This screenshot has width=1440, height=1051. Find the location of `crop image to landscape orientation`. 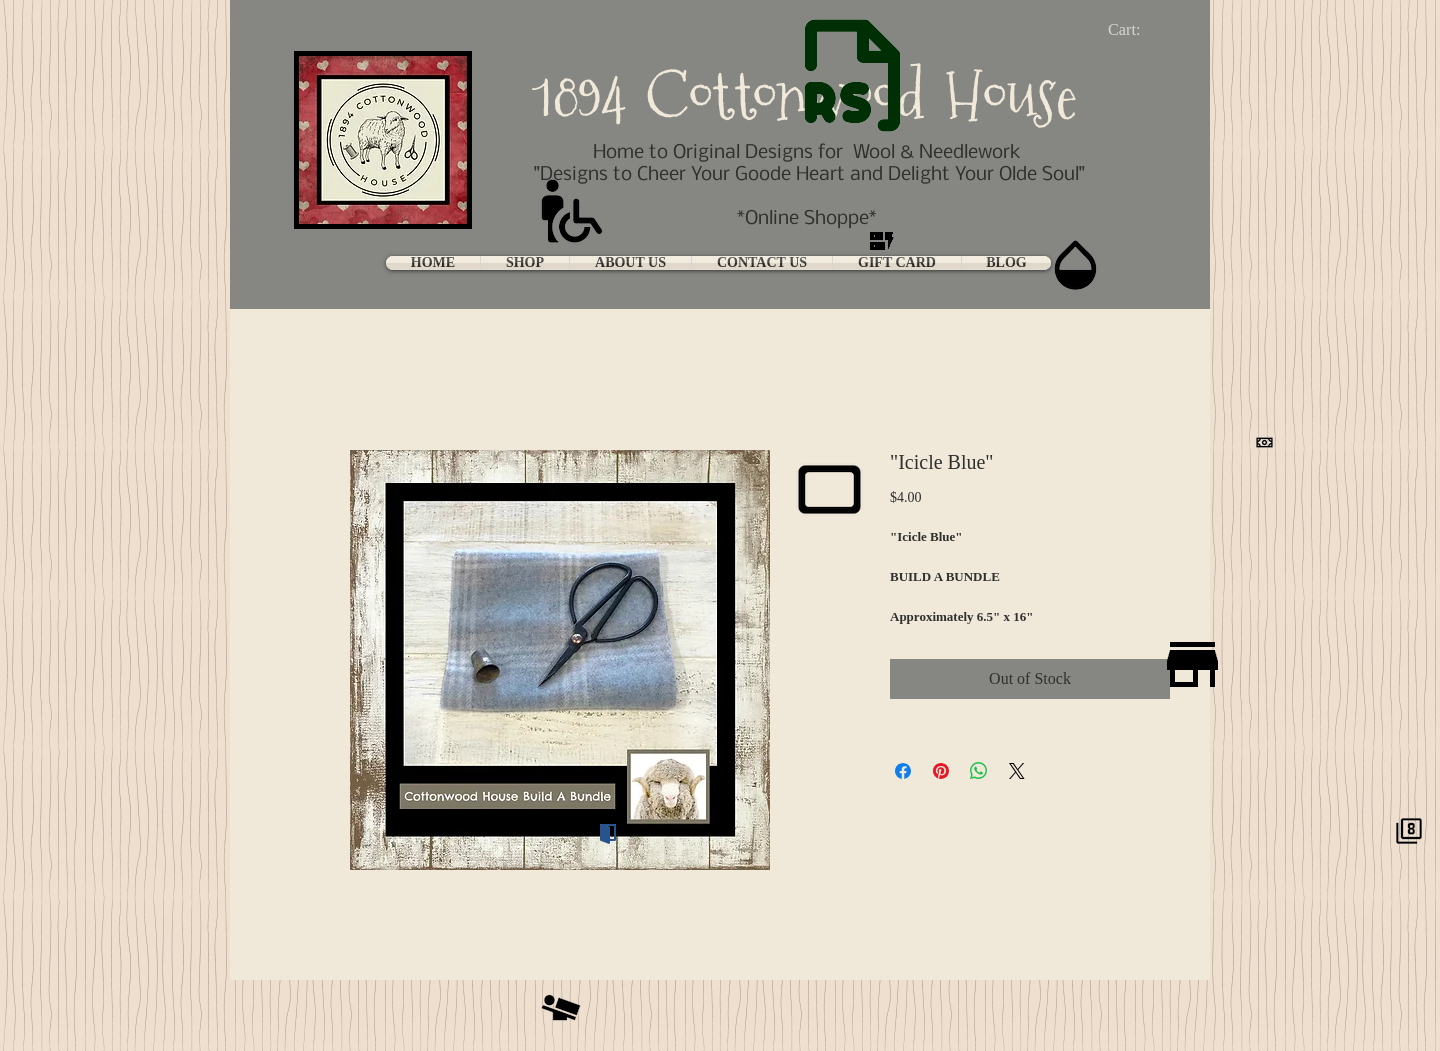

crop image to landscape orientation is located at coordinates (829, 489).